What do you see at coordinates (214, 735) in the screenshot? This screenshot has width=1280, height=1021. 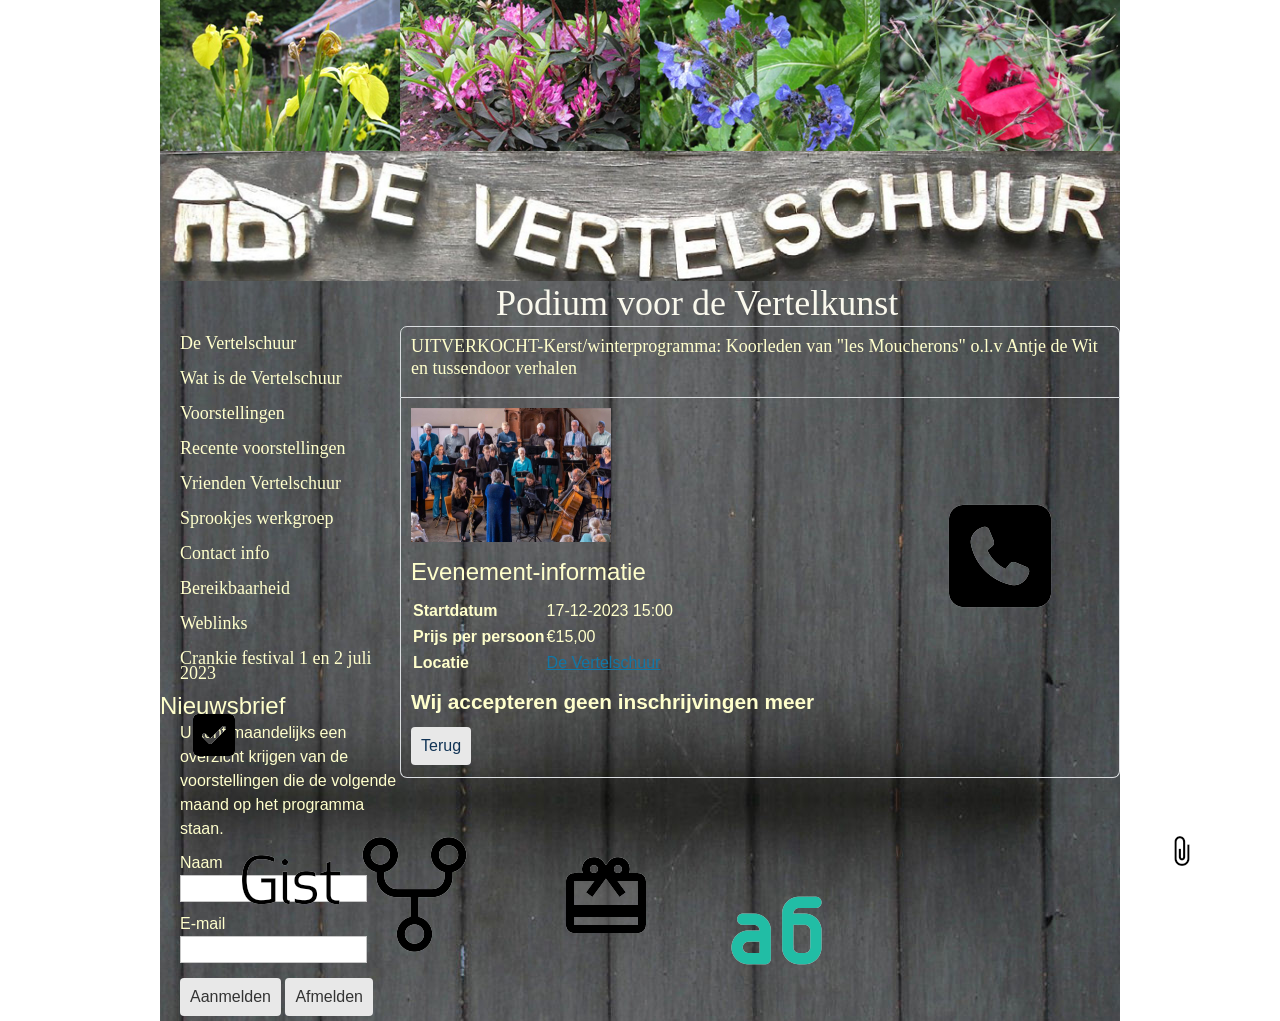 I see `a selected or checked item` at bounding box center [214, 735].